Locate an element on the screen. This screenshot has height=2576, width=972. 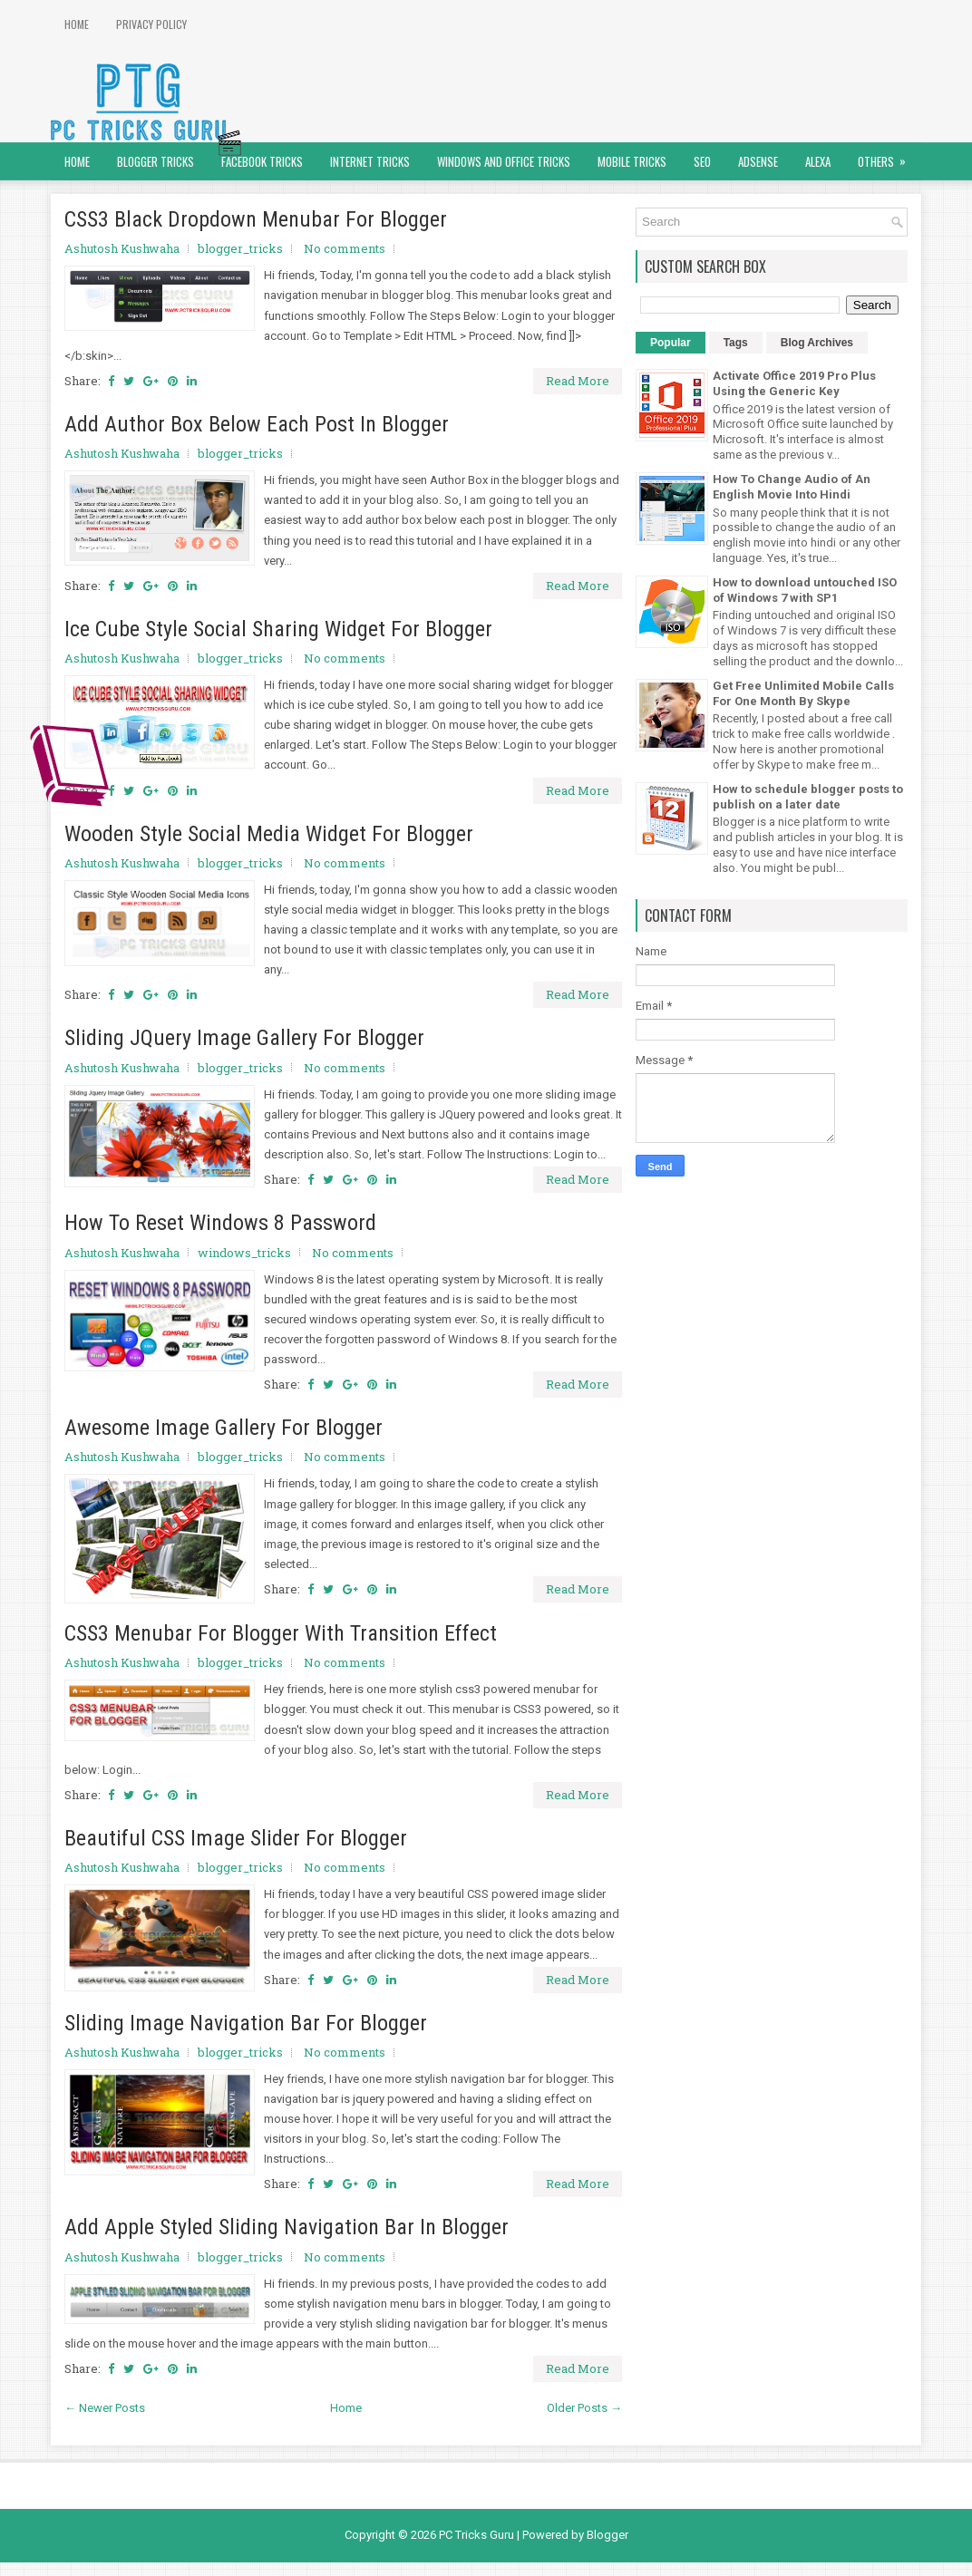
access your library or reading list is located at coordinates (69, 765).